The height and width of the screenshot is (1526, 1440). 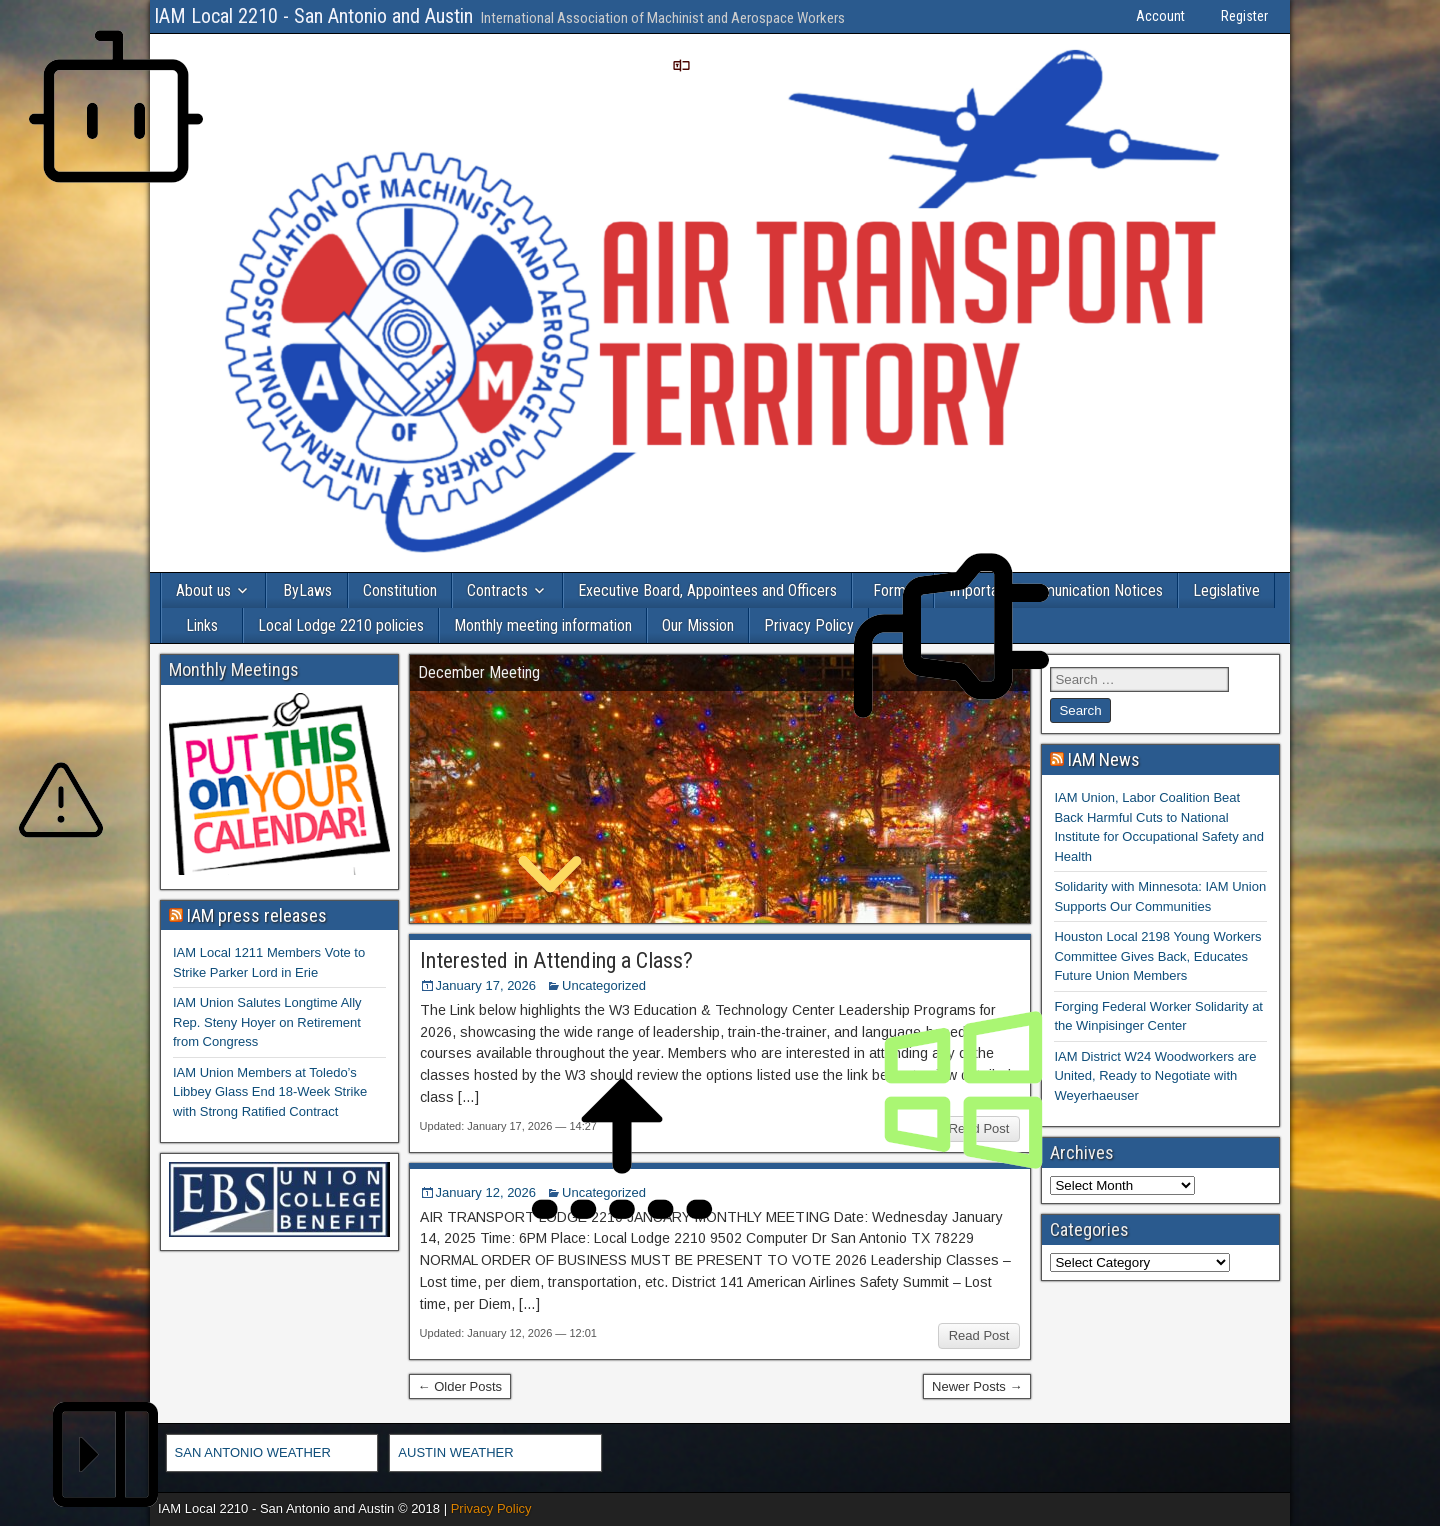 What do you see at coordinates (105, 1454) in the screenshot?
I see `collapse the sidebar panel` at bounding box center [105, 1454].